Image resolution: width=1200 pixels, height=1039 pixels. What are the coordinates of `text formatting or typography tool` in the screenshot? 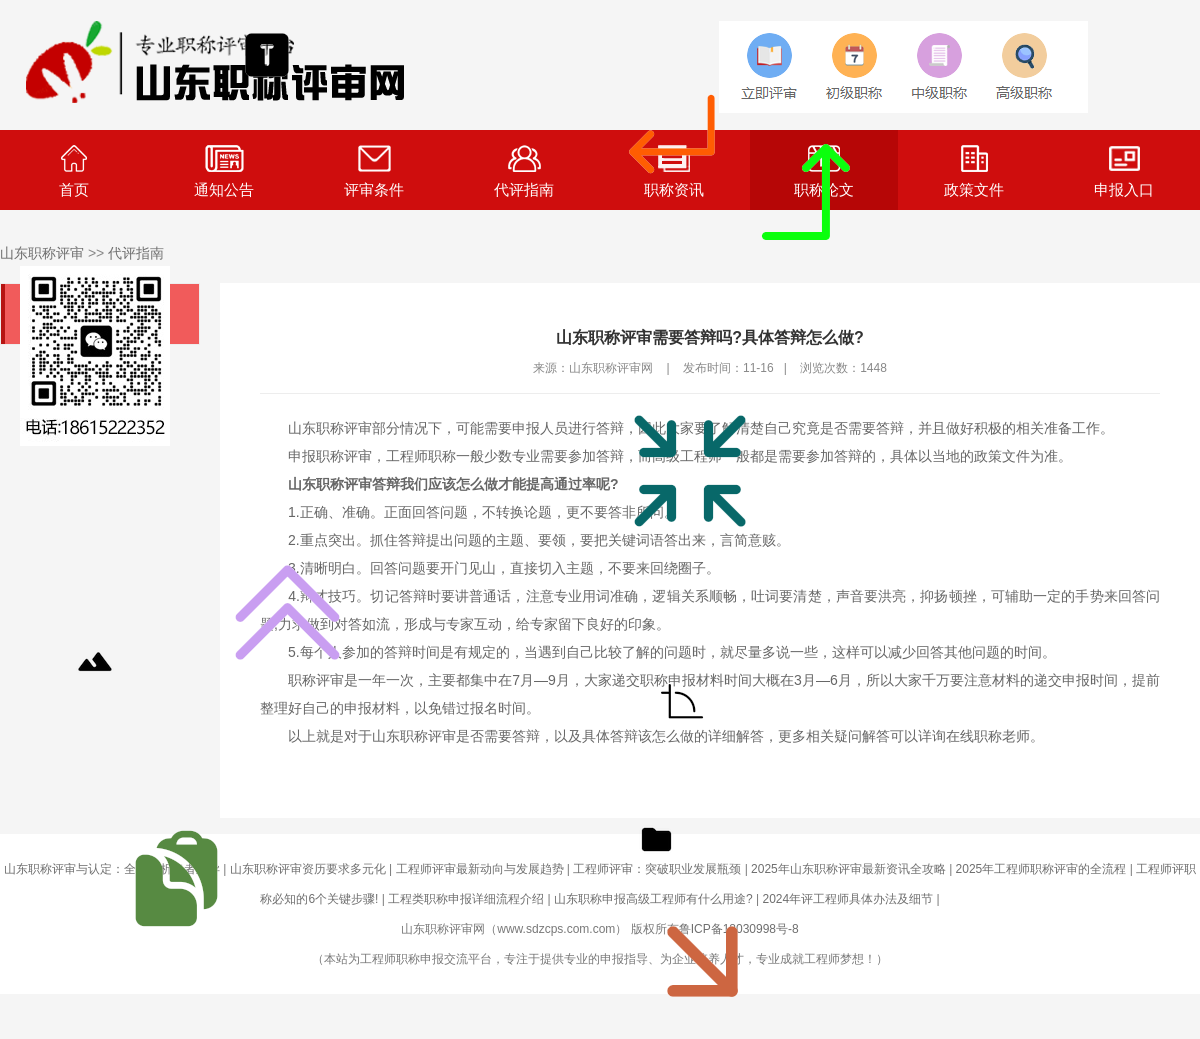 It's located at (267, 55).